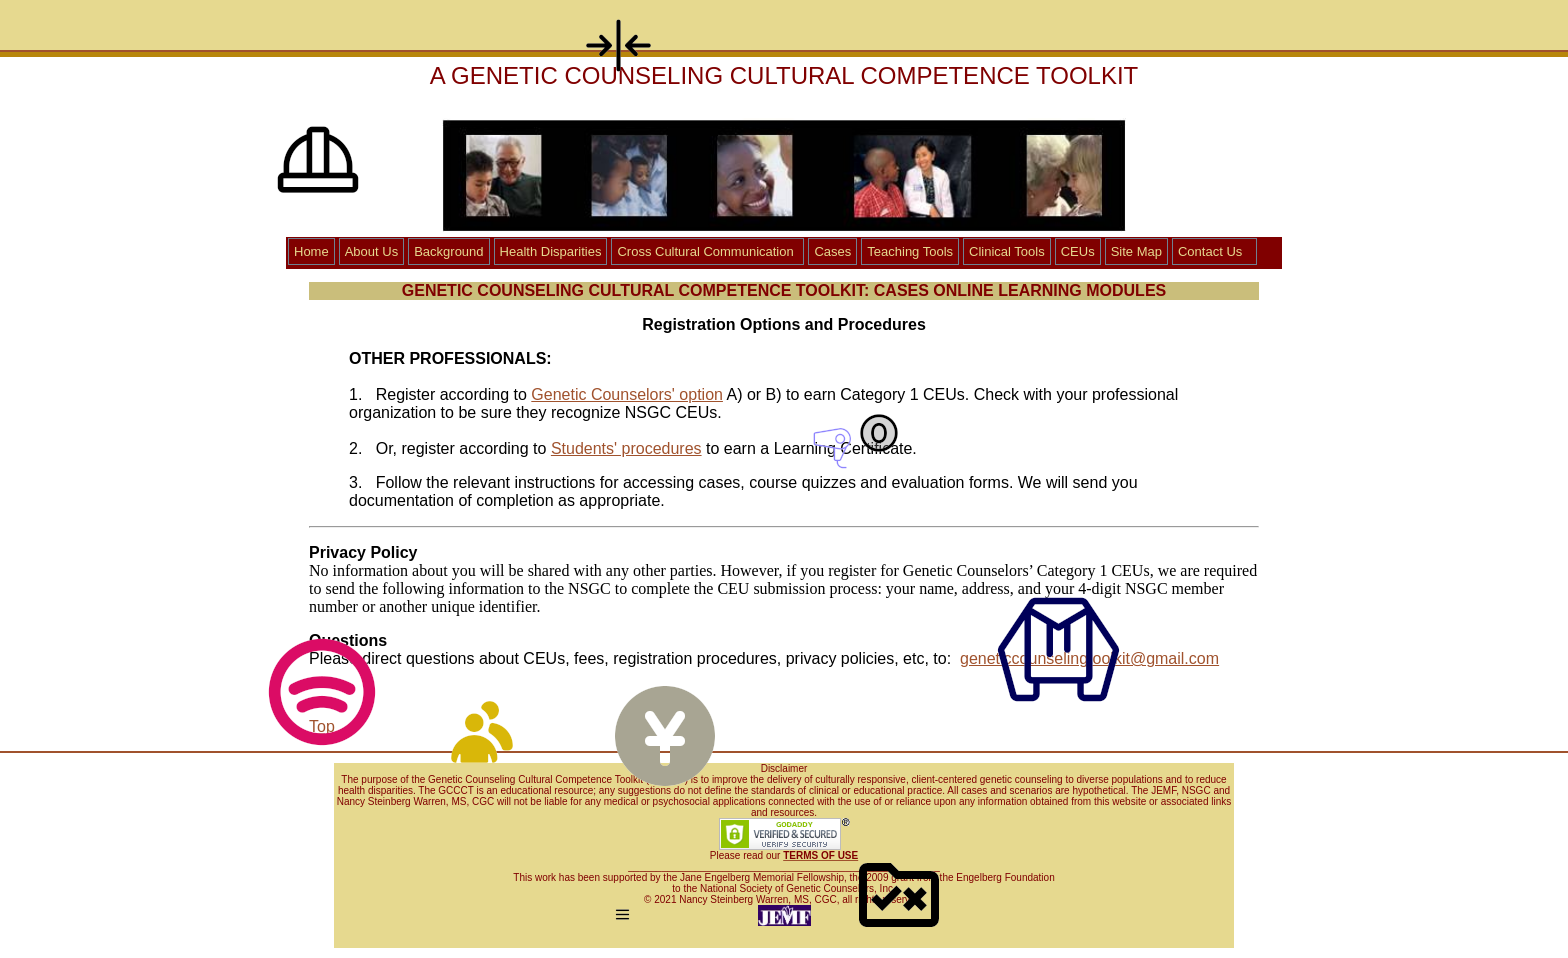 The height and width of the screenshot is (958, 1568). I want to click on browse hoodies or sweatshirts, so click(1058, 649).